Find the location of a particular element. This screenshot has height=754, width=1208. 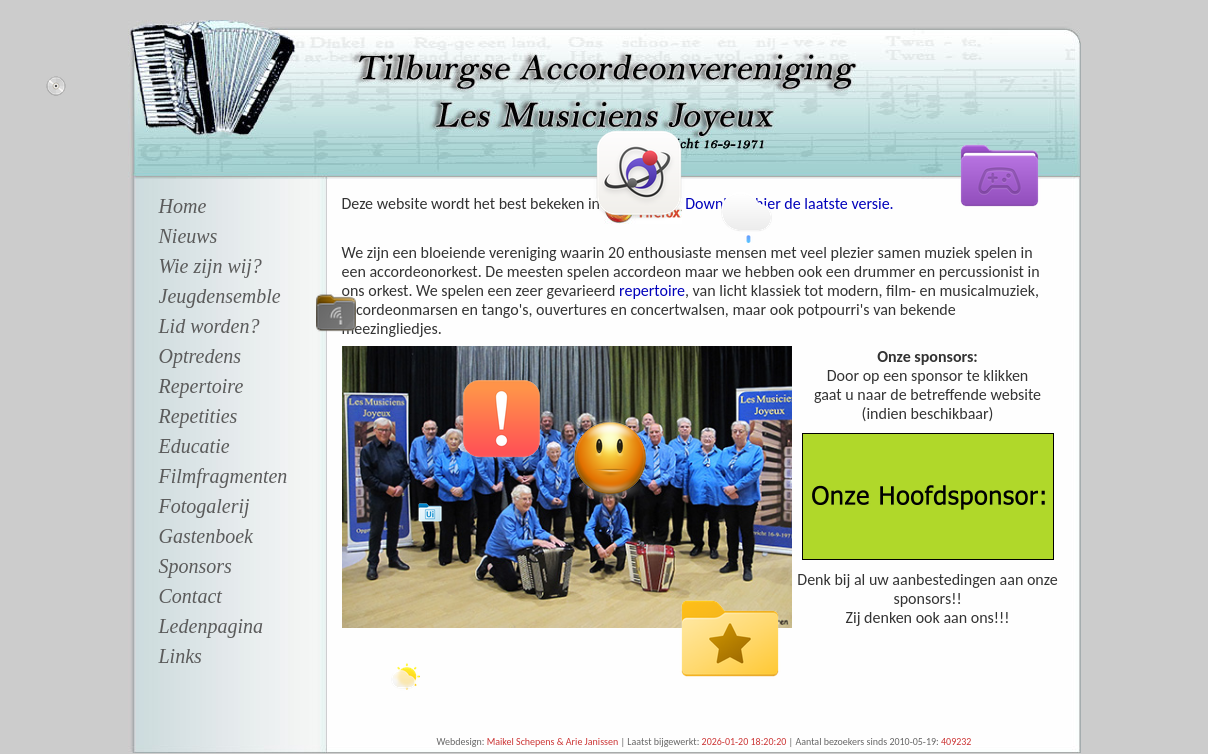

open your games folder is located at coordinates (999, 175).